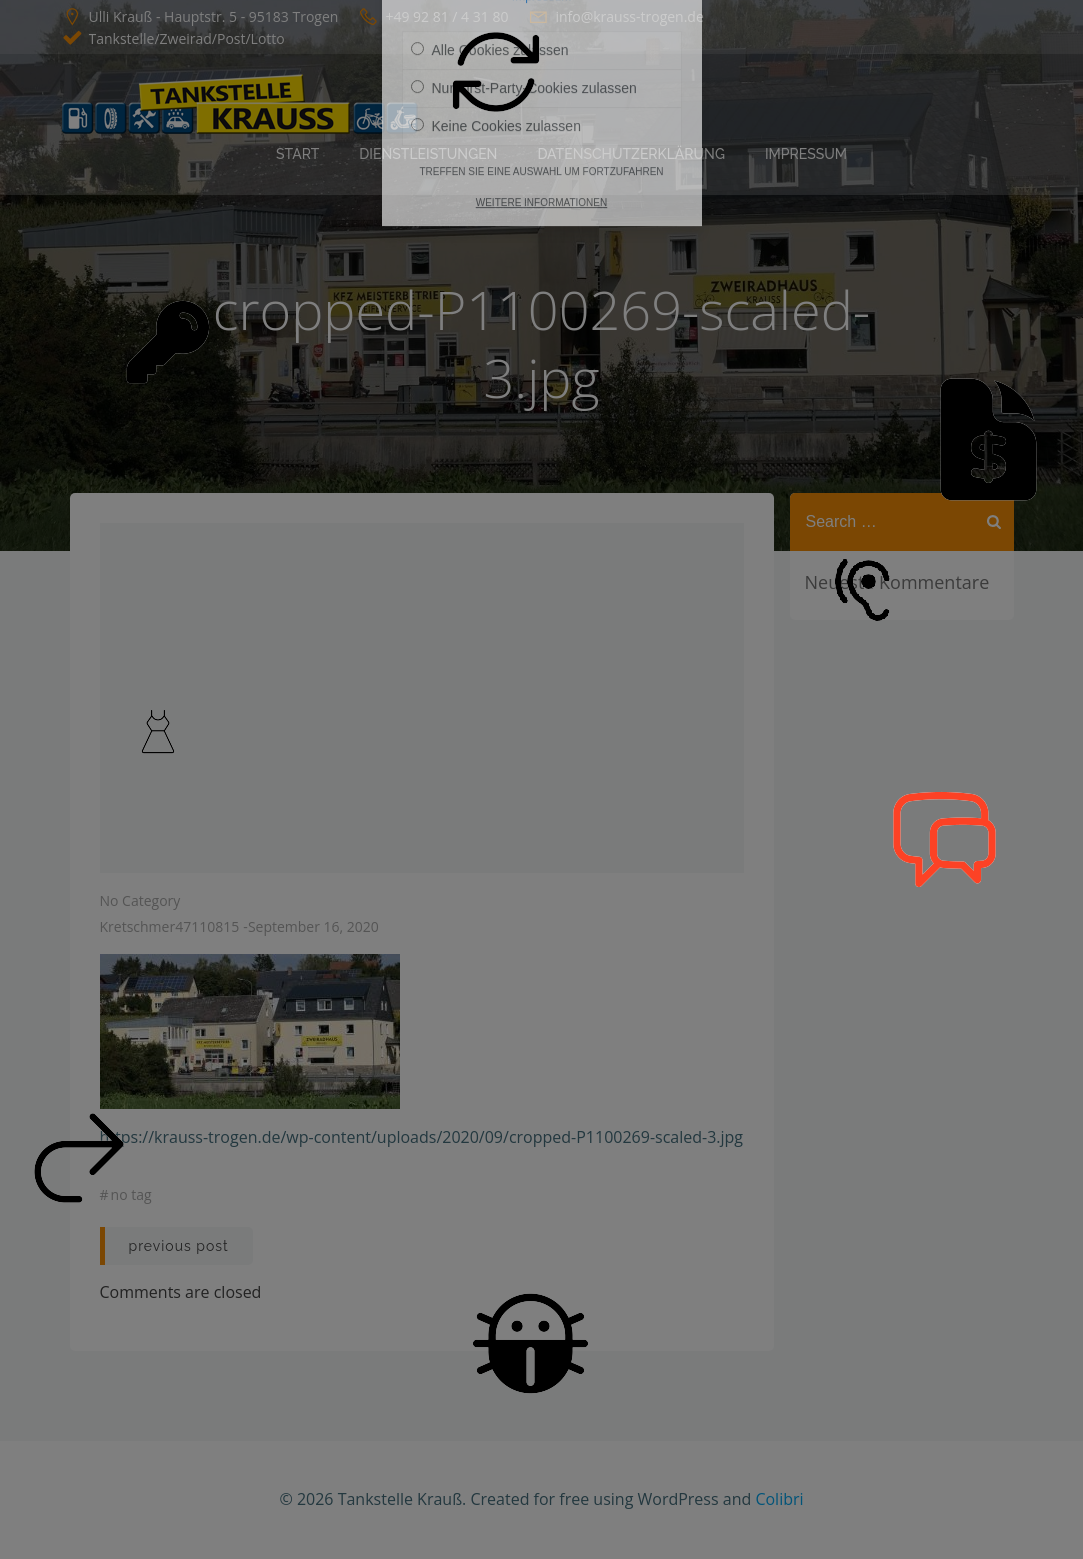 The height and width of the screenshot is (1559, 1083). What do you see at coordinates (168, 342) in the screenshot?
I see `access security or authentication settings` at bounding box center [168, 342].